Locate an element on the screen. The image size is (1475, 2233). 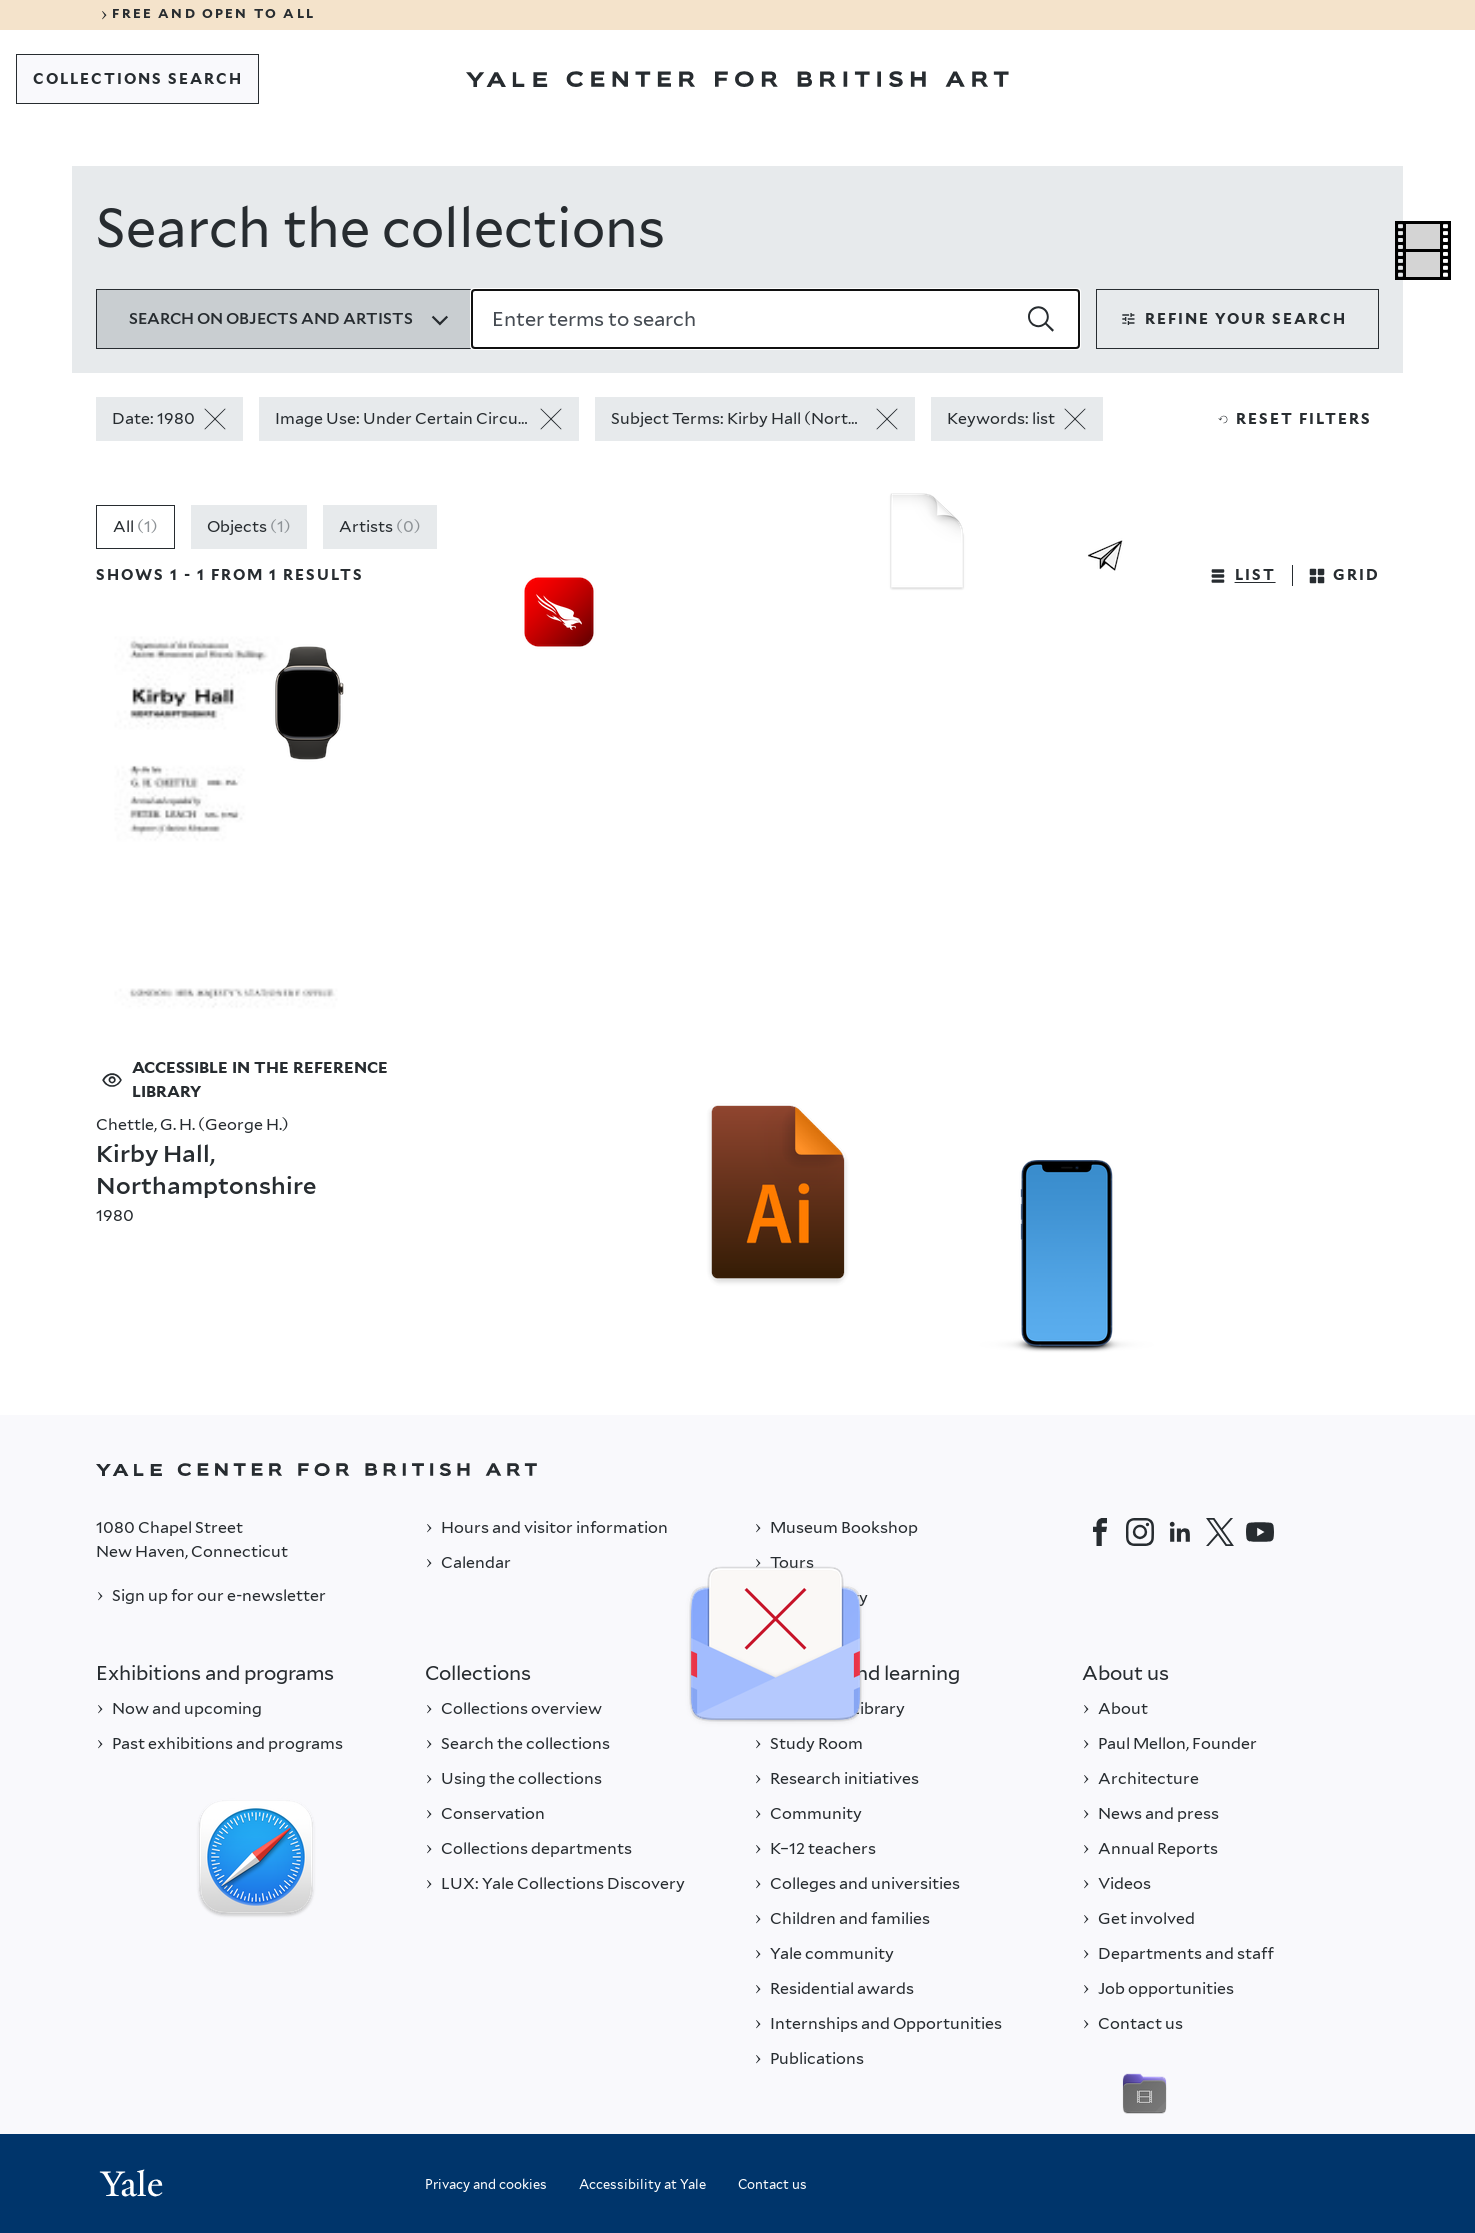
a generic file or document is located at coordinates (927, 543).